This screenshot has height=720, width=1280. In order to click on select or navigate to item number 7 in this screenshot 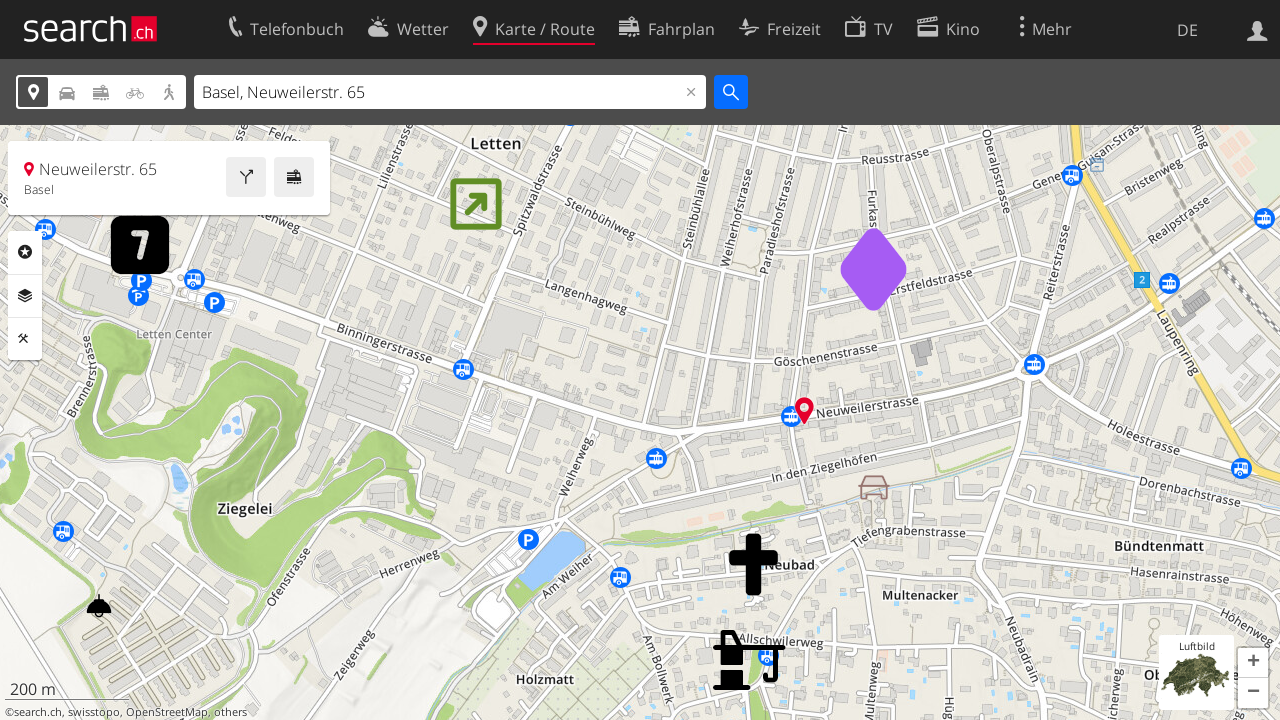, I will do `click(140, 245)`.